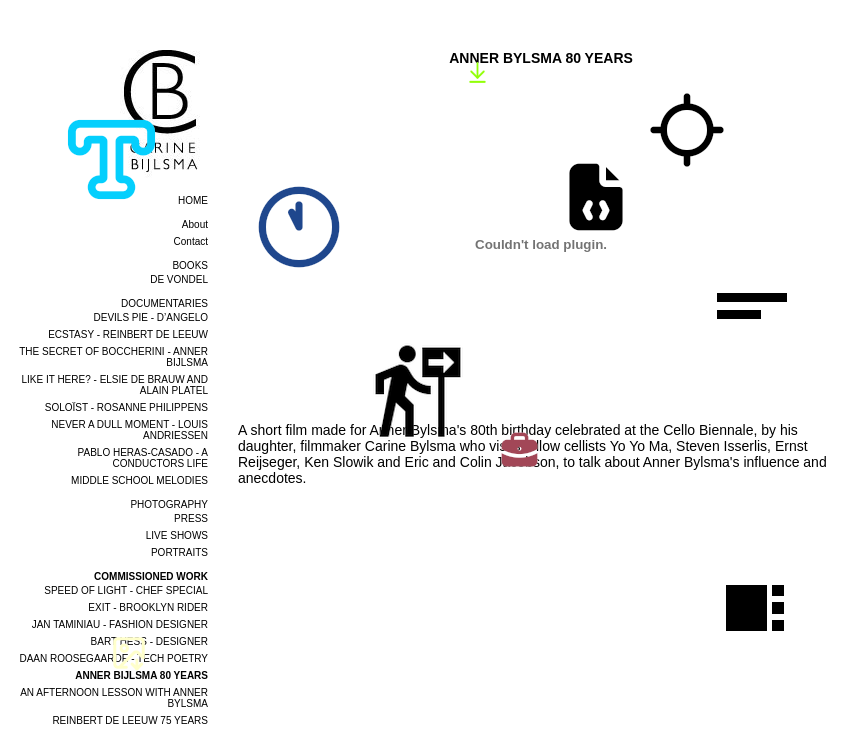 The height and width of the screenshot is (737, 853). Describe the element at coordinates (755, 608) in the screenshot. I see `toggle sidebar panel visibility` at that location.